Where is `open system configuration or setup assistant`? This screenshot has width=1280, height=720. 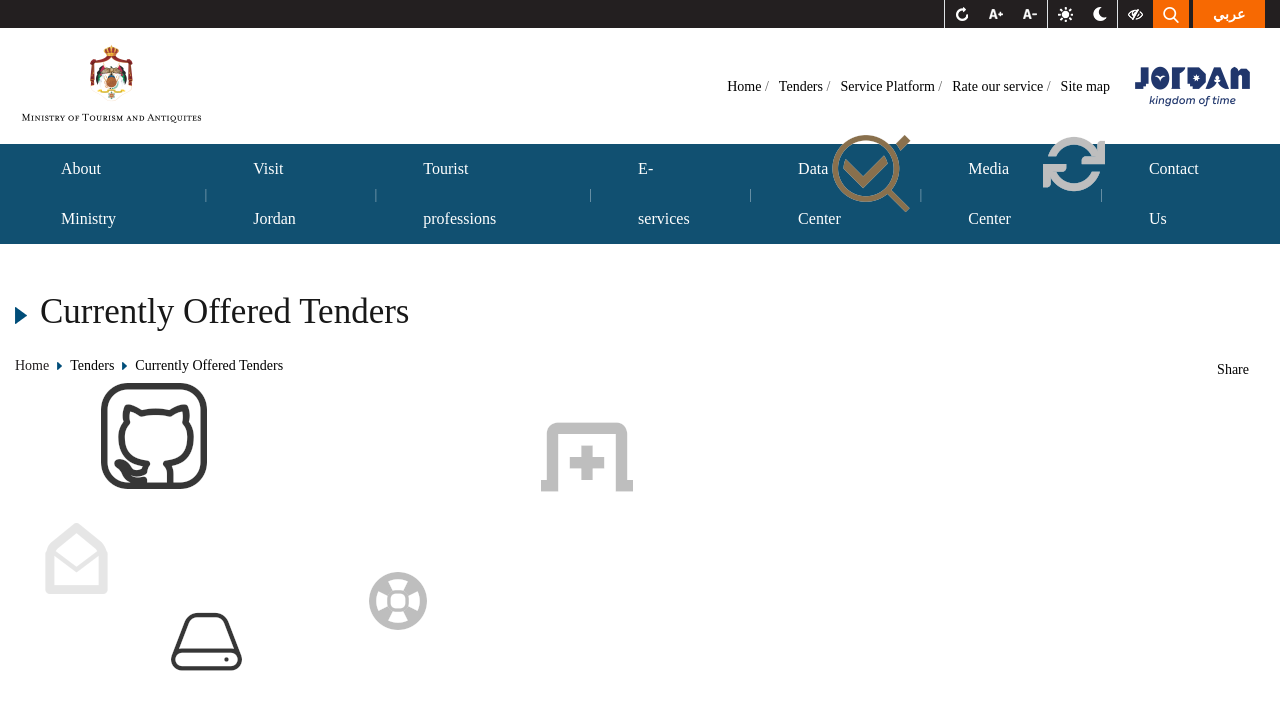
open system configuration or setup assistant is located at coordinates (871, 173).